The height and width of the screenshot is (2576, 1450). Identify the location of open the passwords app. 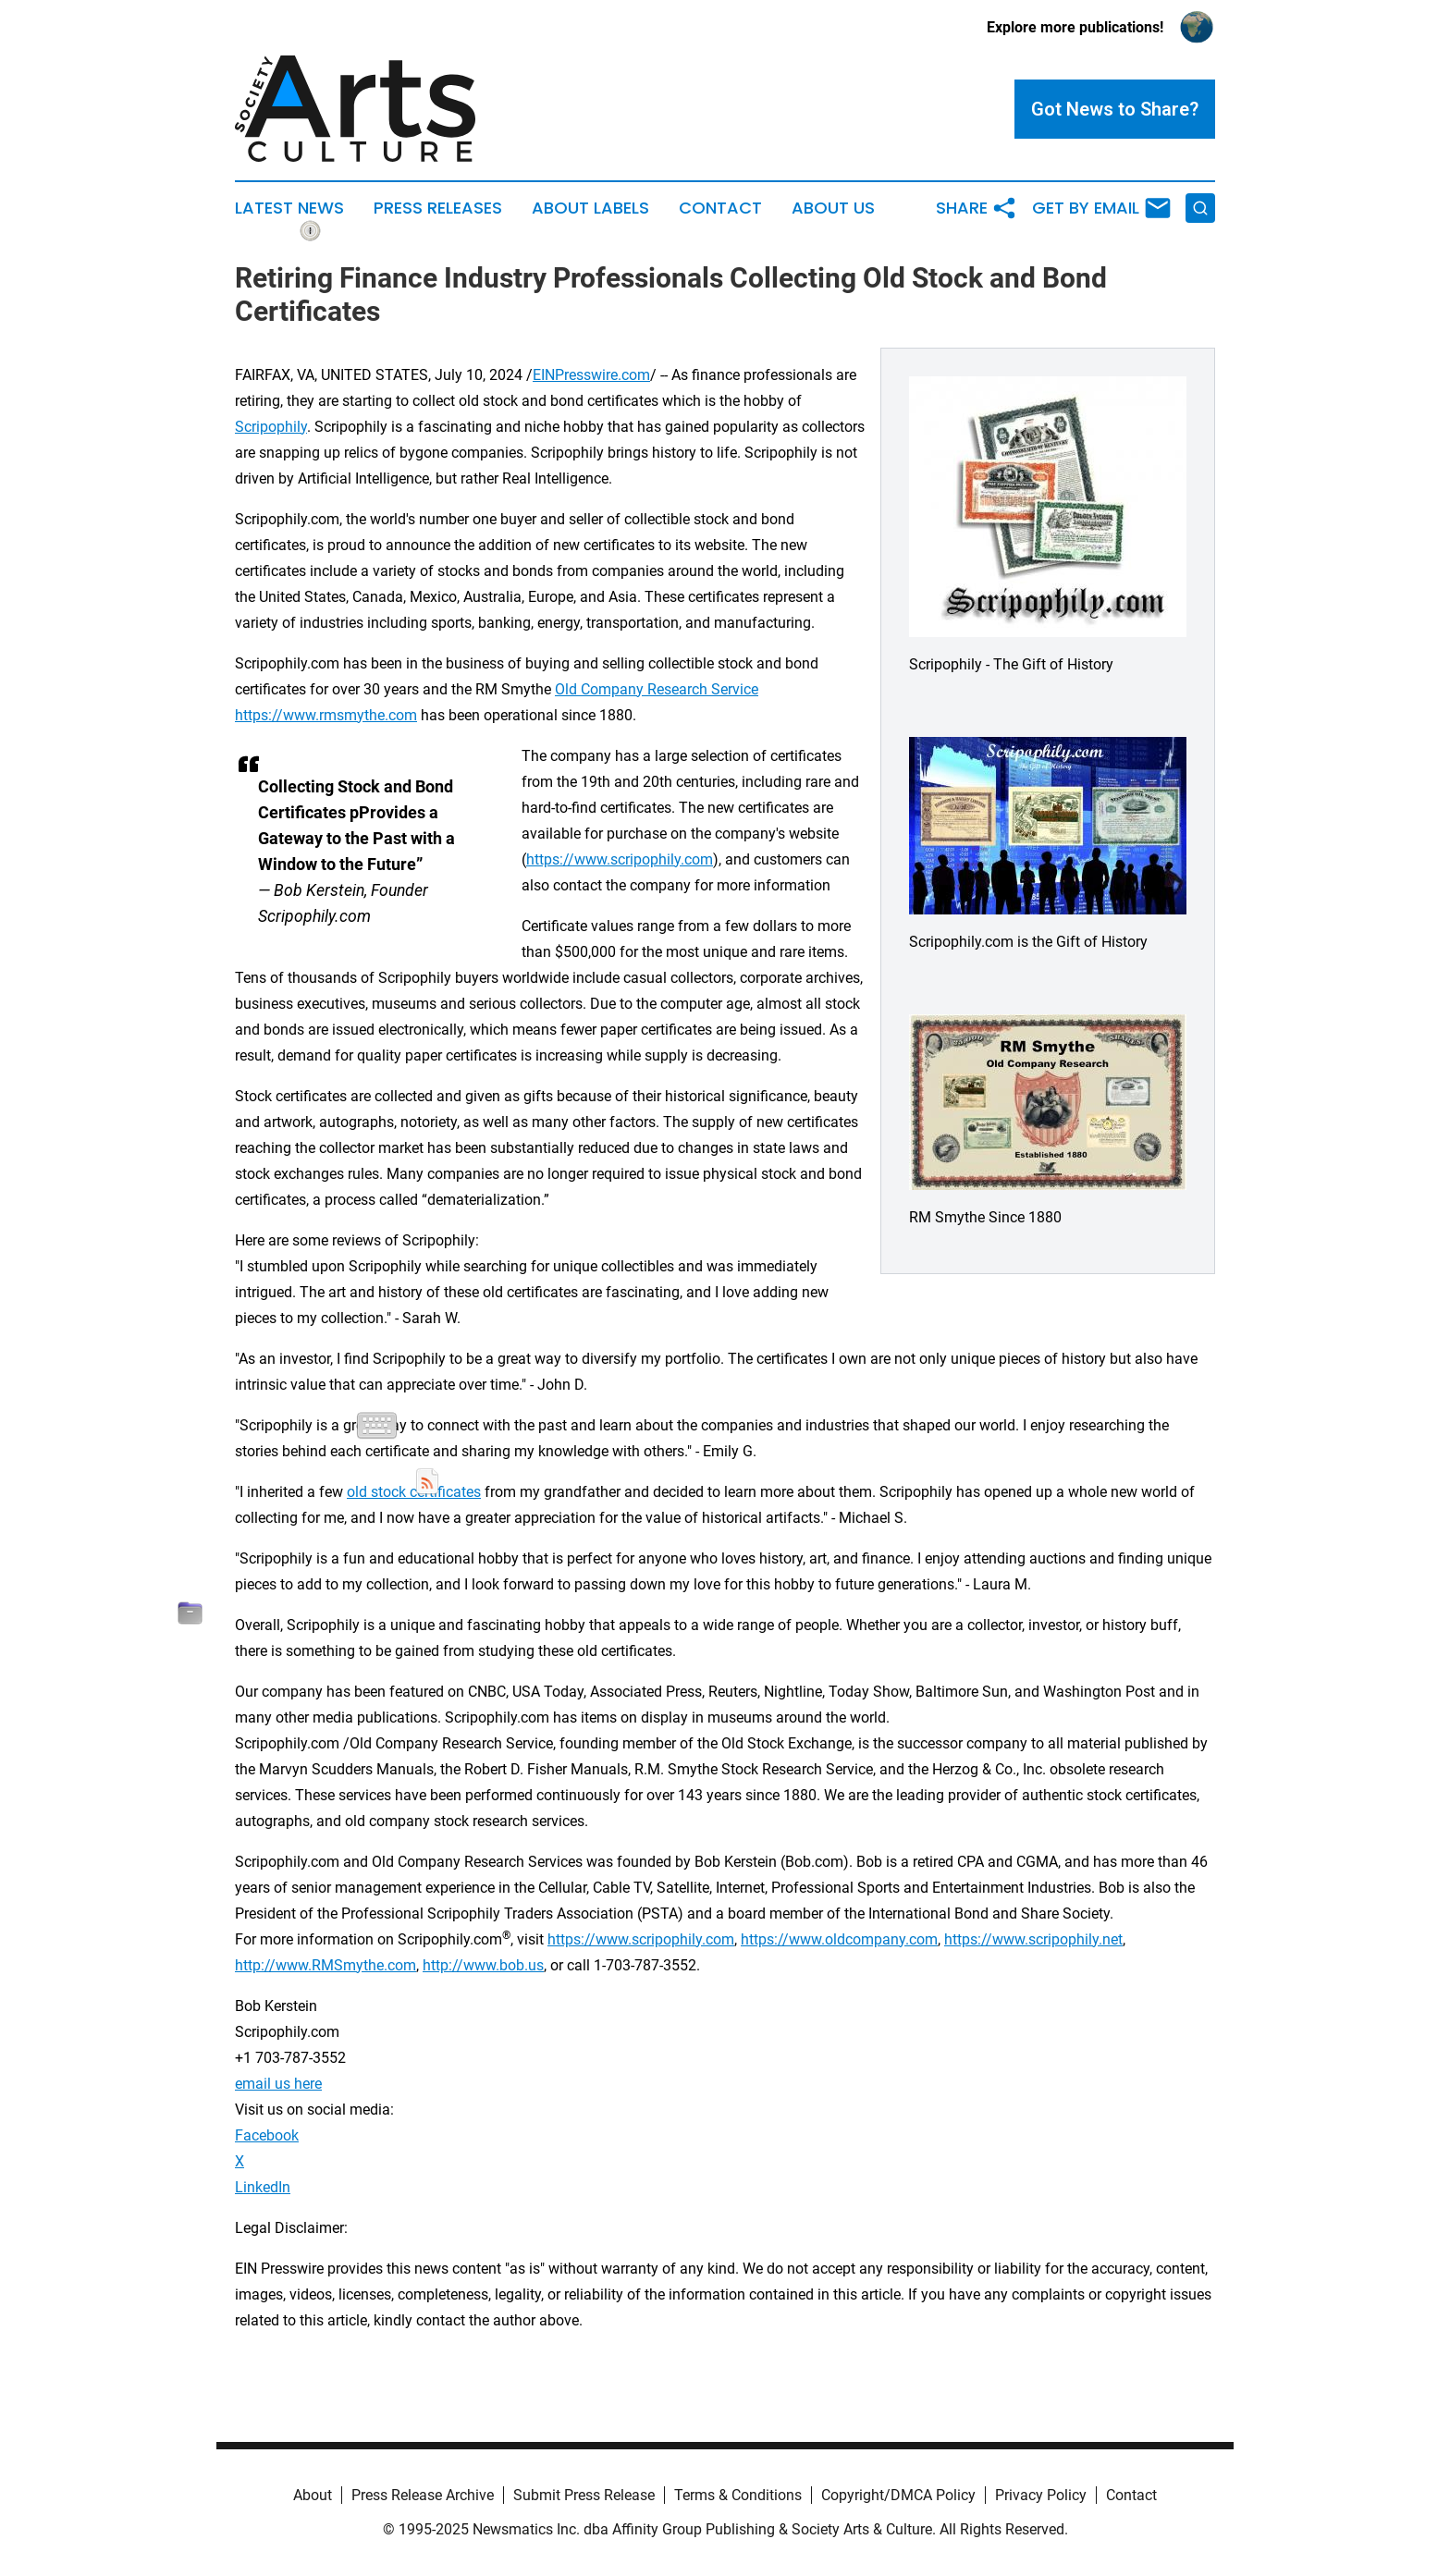
(310, 230).